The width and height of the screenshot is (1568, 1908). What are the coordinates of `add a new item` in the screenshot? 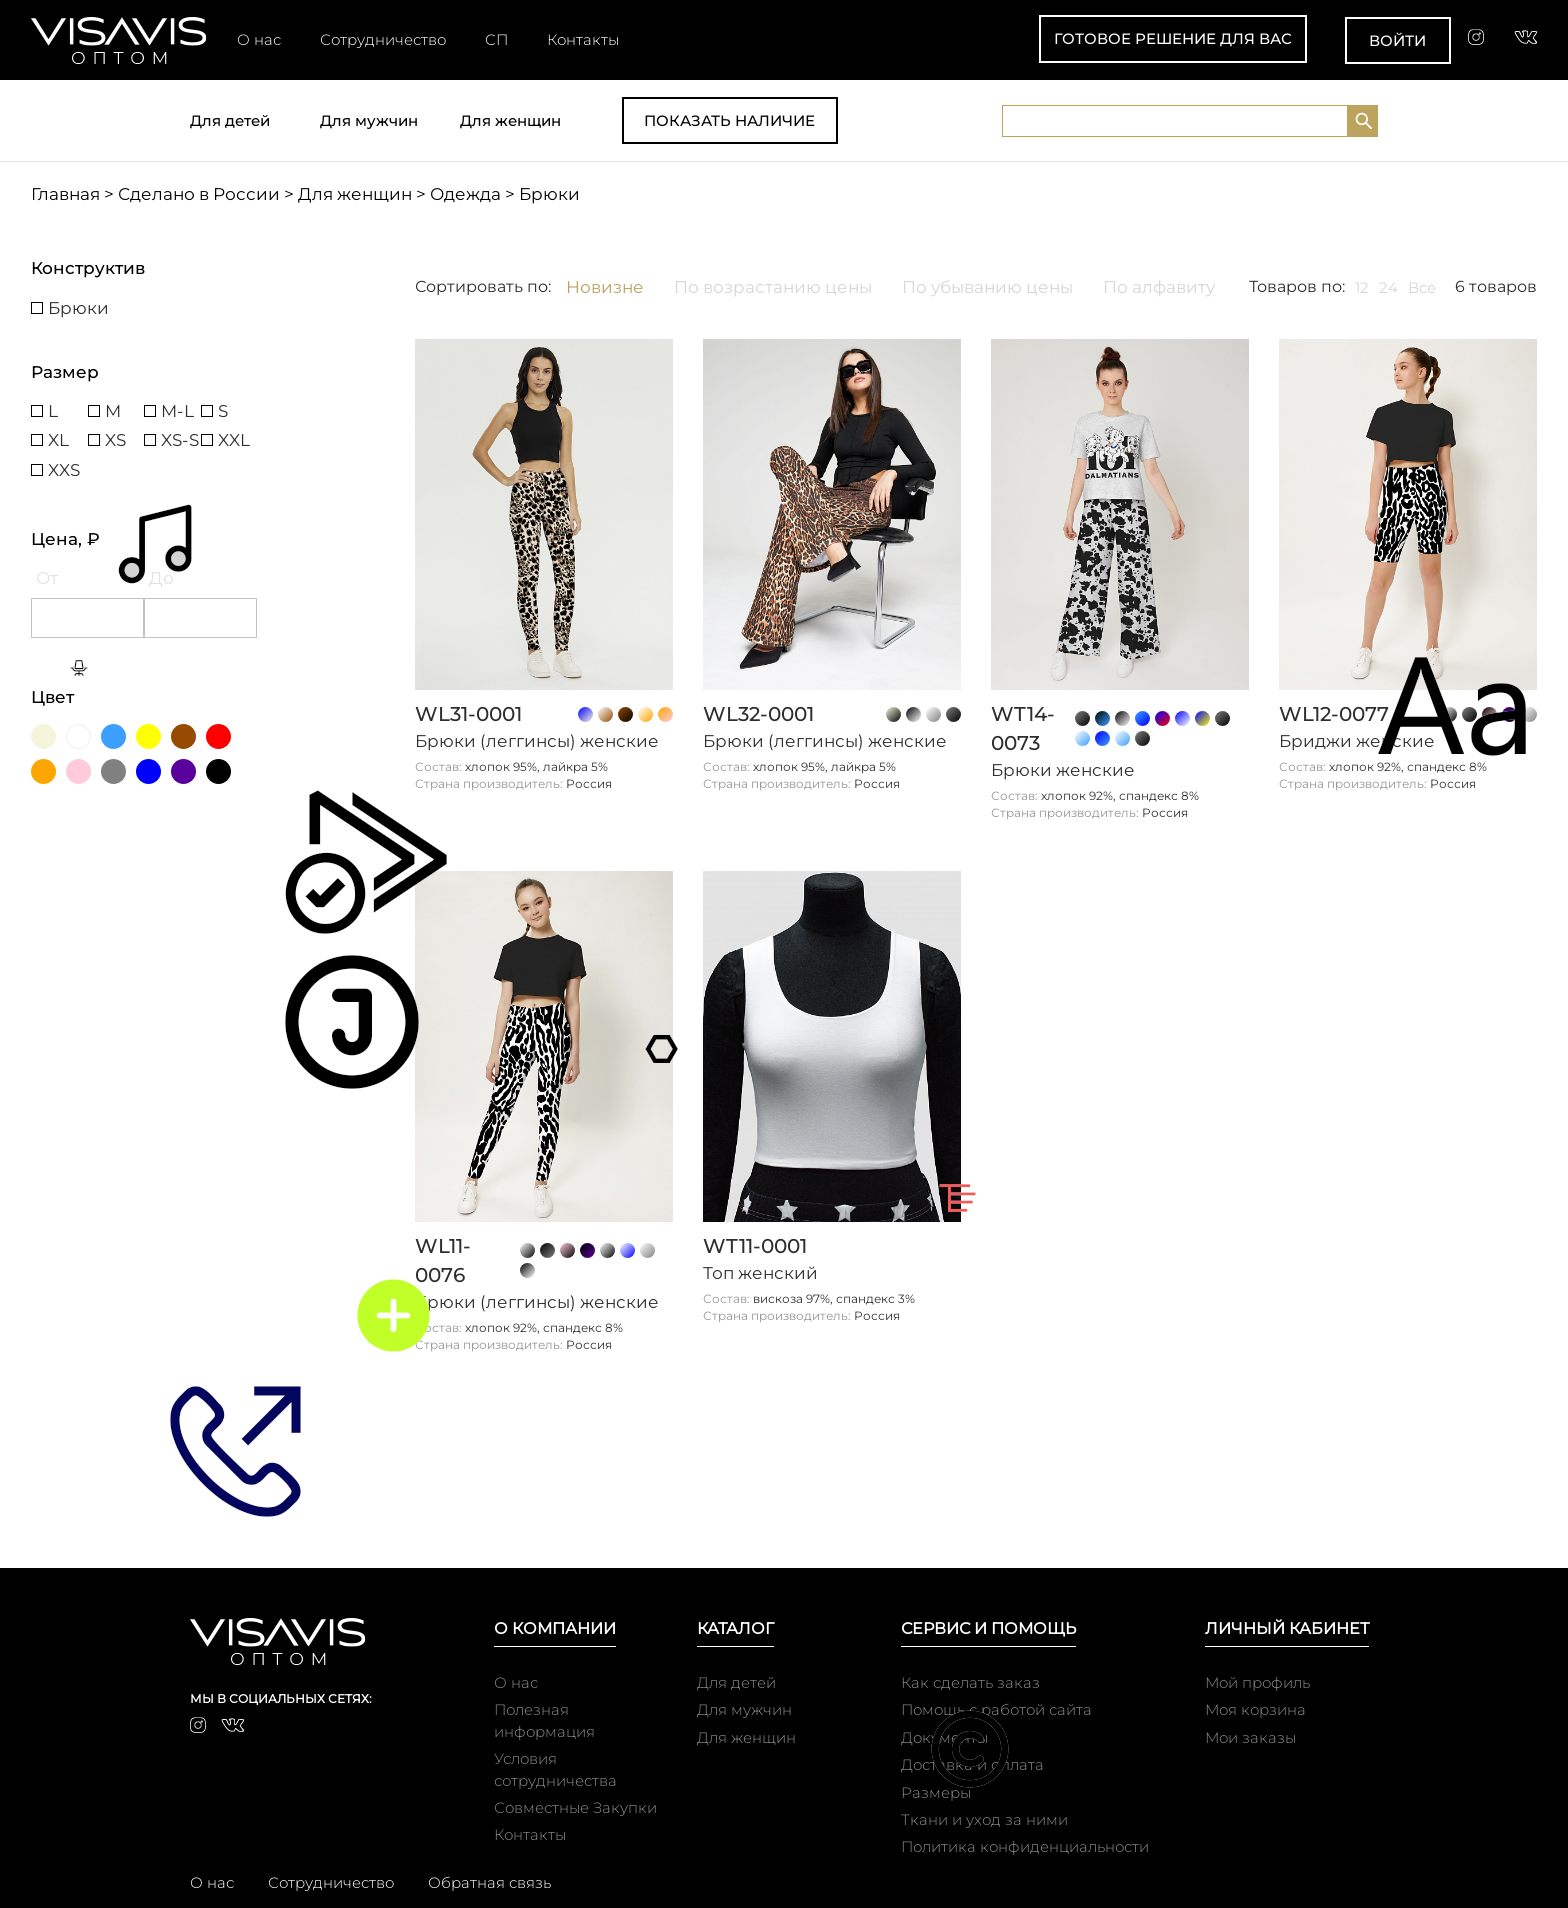 It's located at (393, 1315).